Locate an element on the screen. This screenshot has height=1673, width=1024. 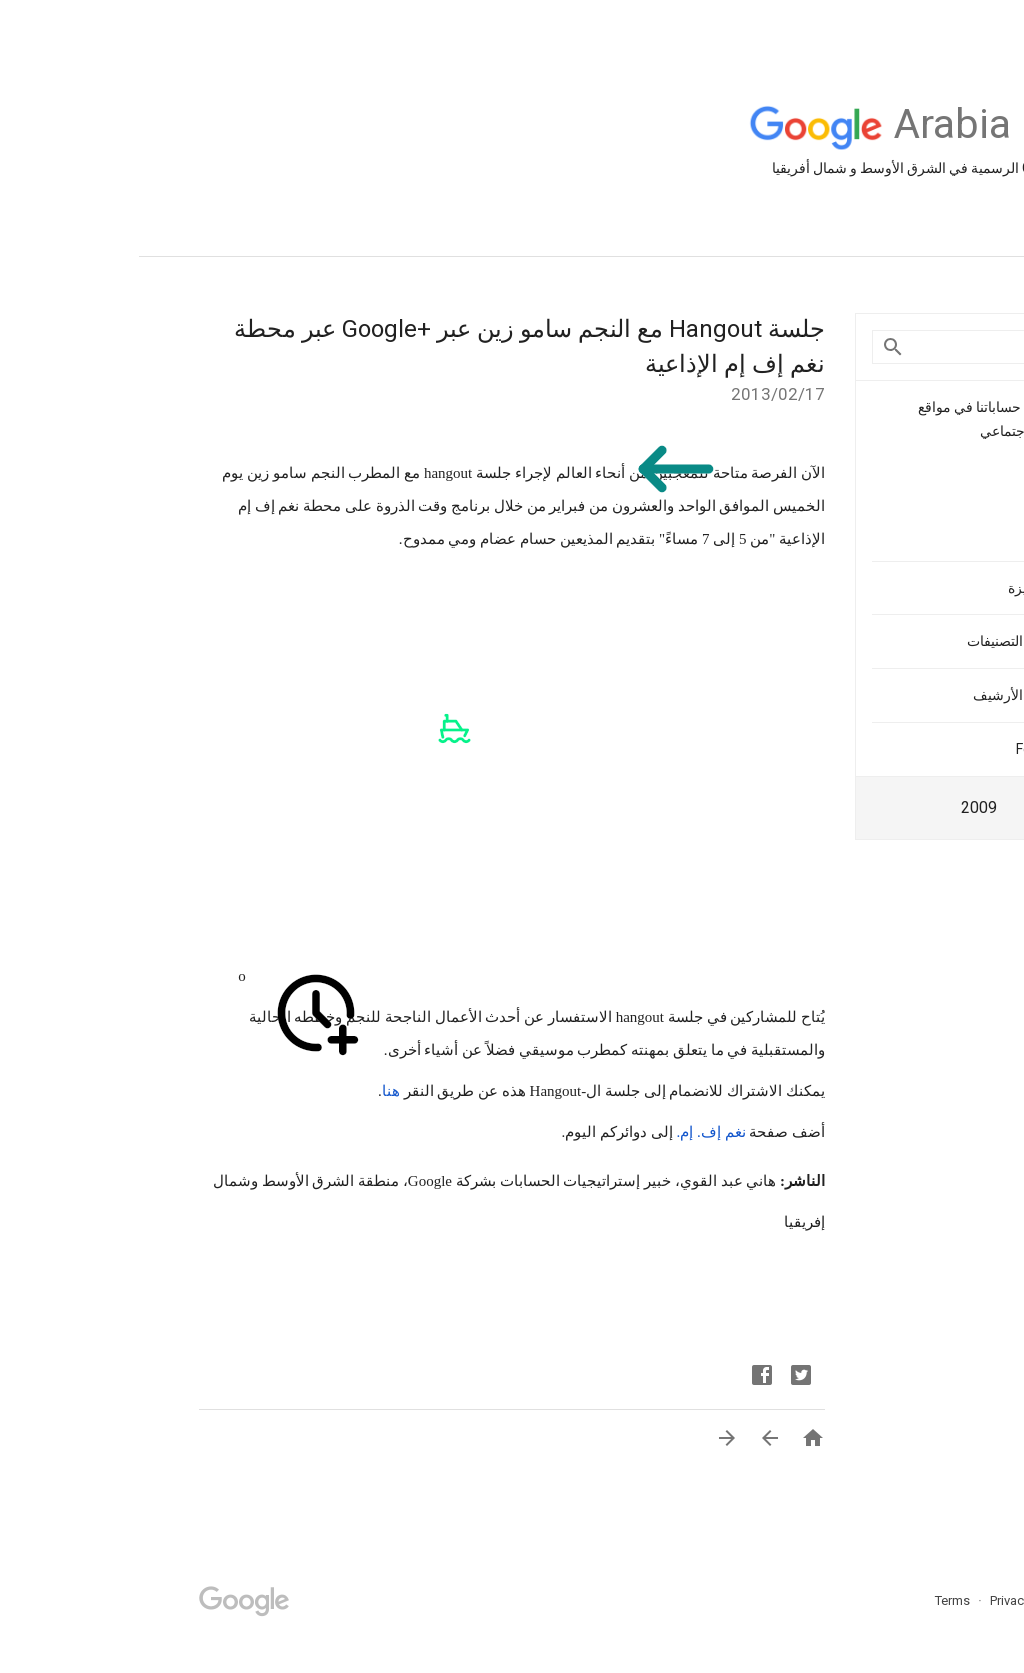
add a new timer or alarm is located at coordinates (316, 1013).